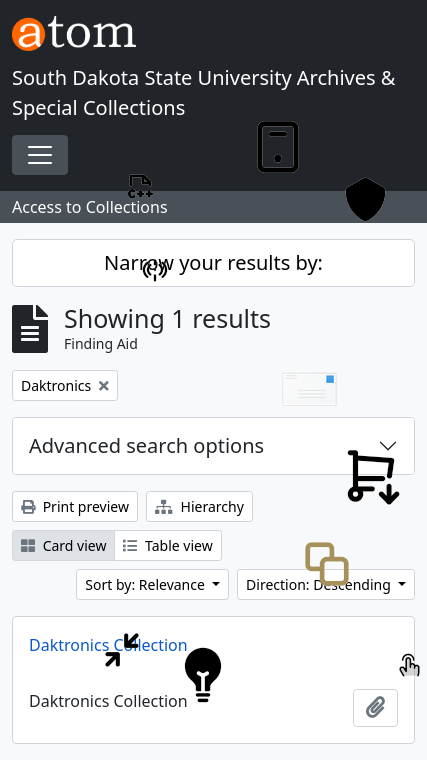 This screenshot has width=427, height=760. Describe the element at coordinates (203, 675) in the screenshot. I see `view tips or suggestions` at that location.